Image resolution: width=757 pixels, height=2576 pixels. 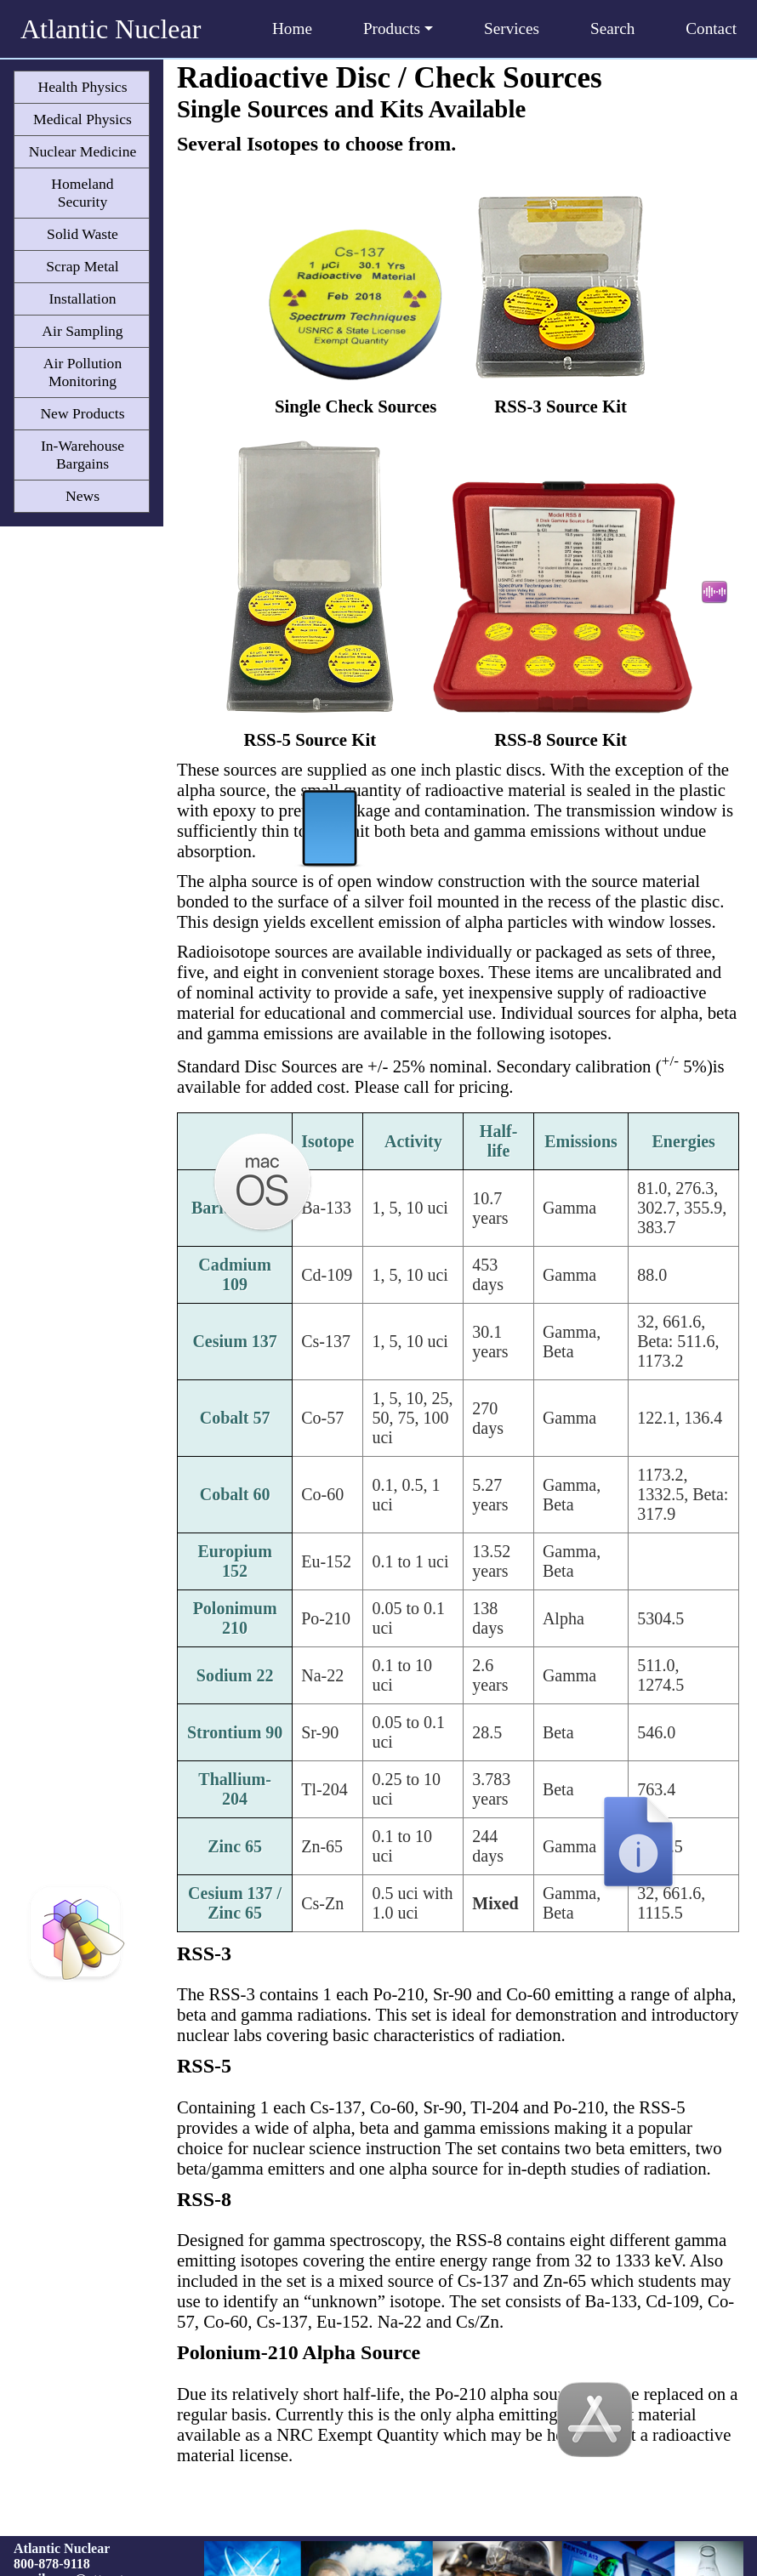 What do you see at coordinates (714, 592) in the screenshot?
I see `open the audio recorder app` at bounding box center [714, 592].